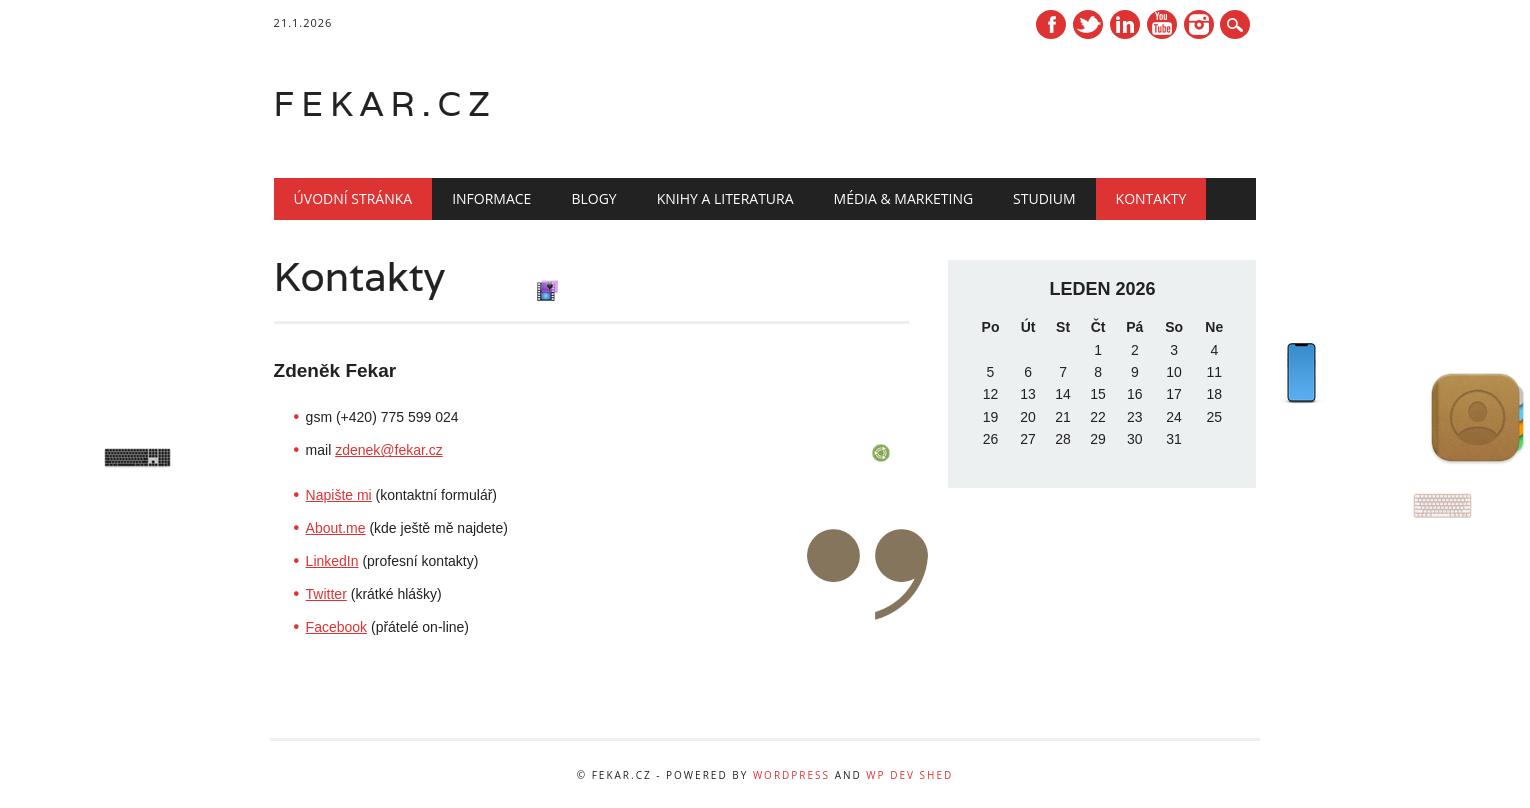 The width and height of the screenshot is (1530, 808). What do you see at coordinates (1475, 417) in the screenshot?
I see `access contacts or address book` at bounding box center [1475, 417].